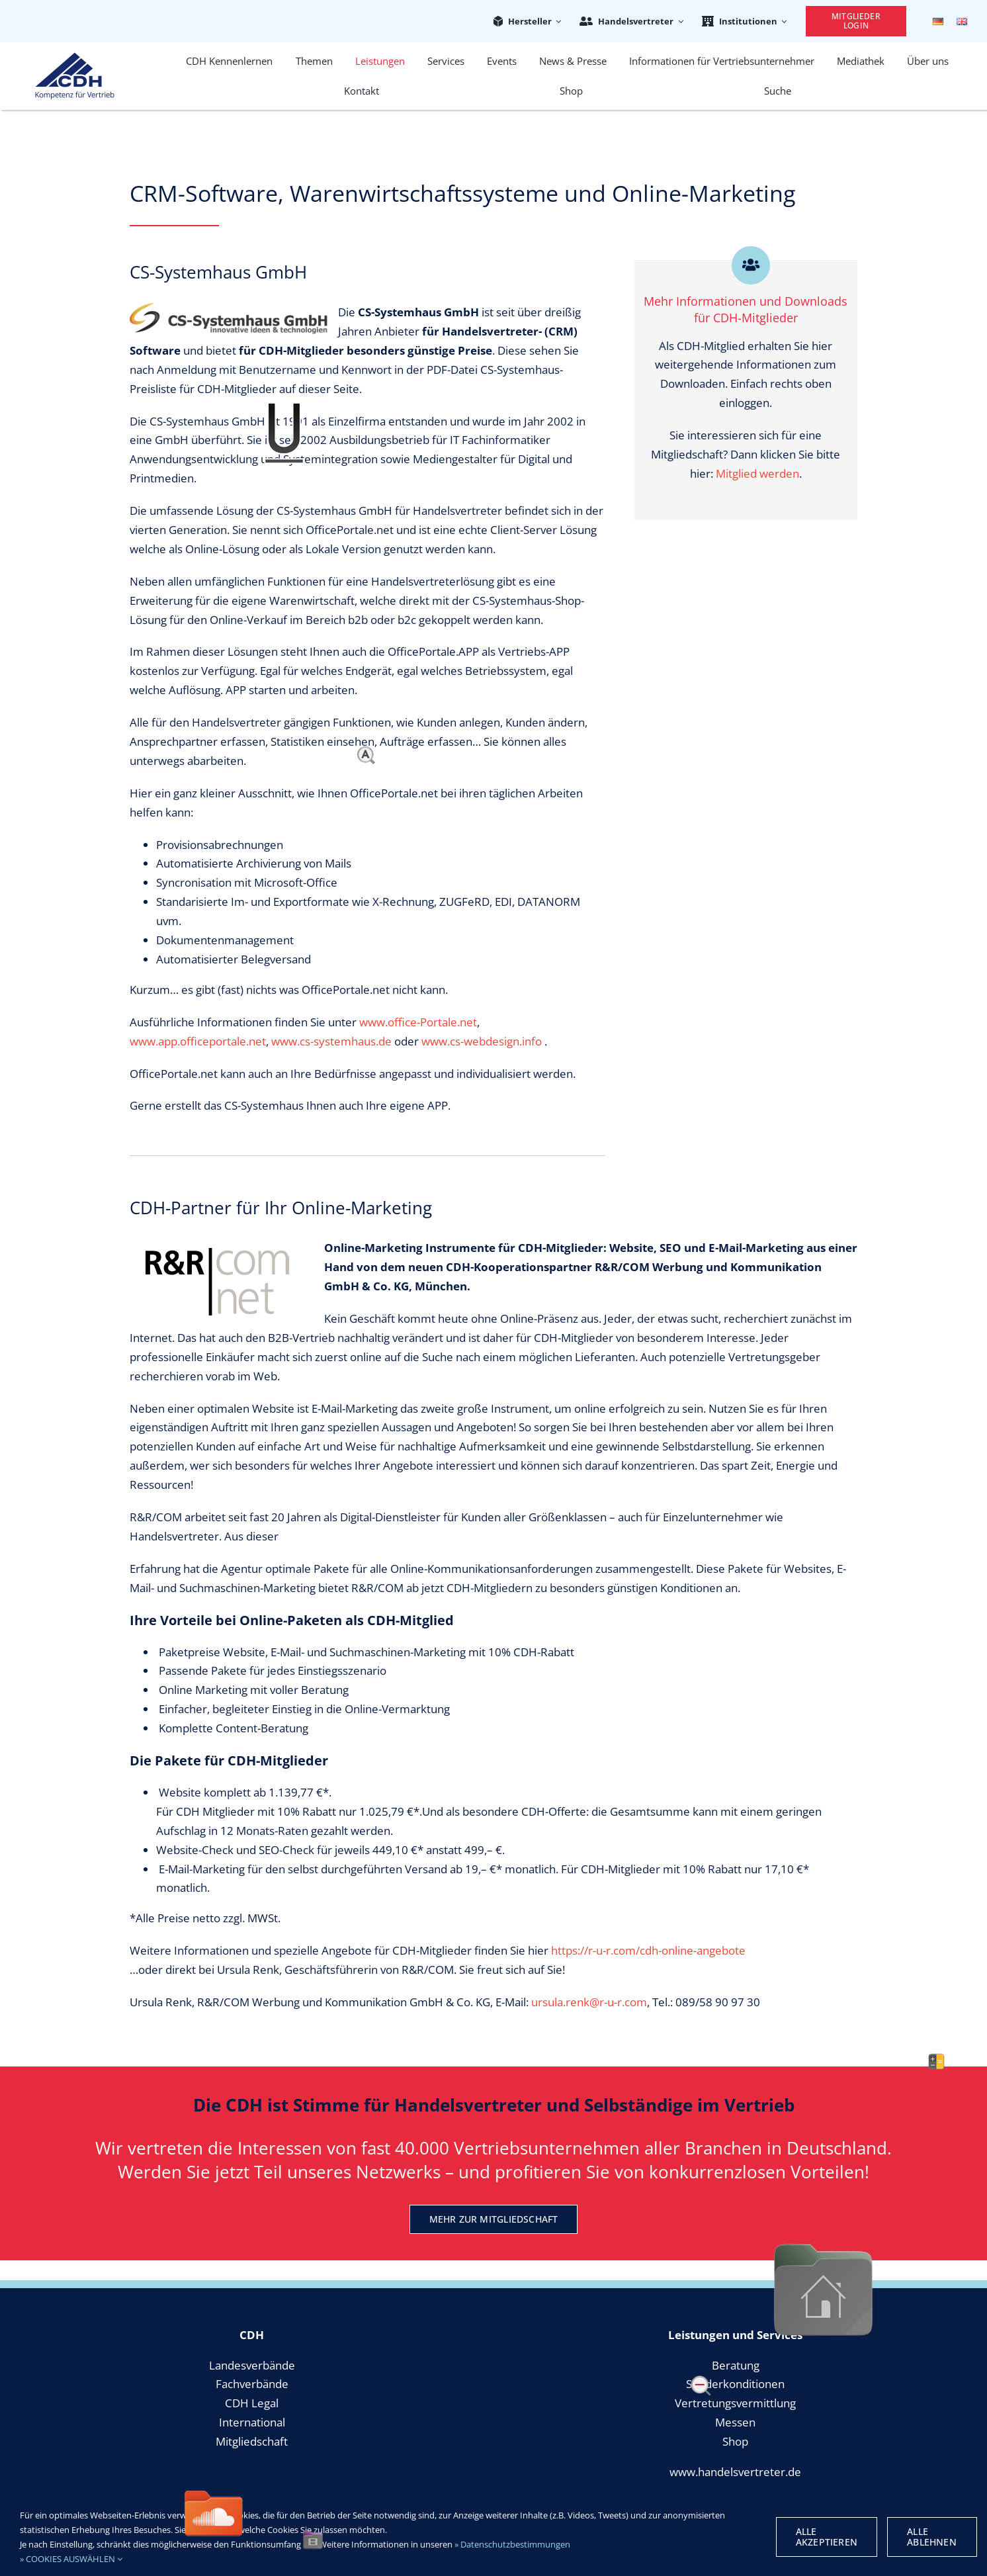  Describe the element at coordinates (284, 433) in the screenshot. I see `apply underline formatting to selected text` at that location.